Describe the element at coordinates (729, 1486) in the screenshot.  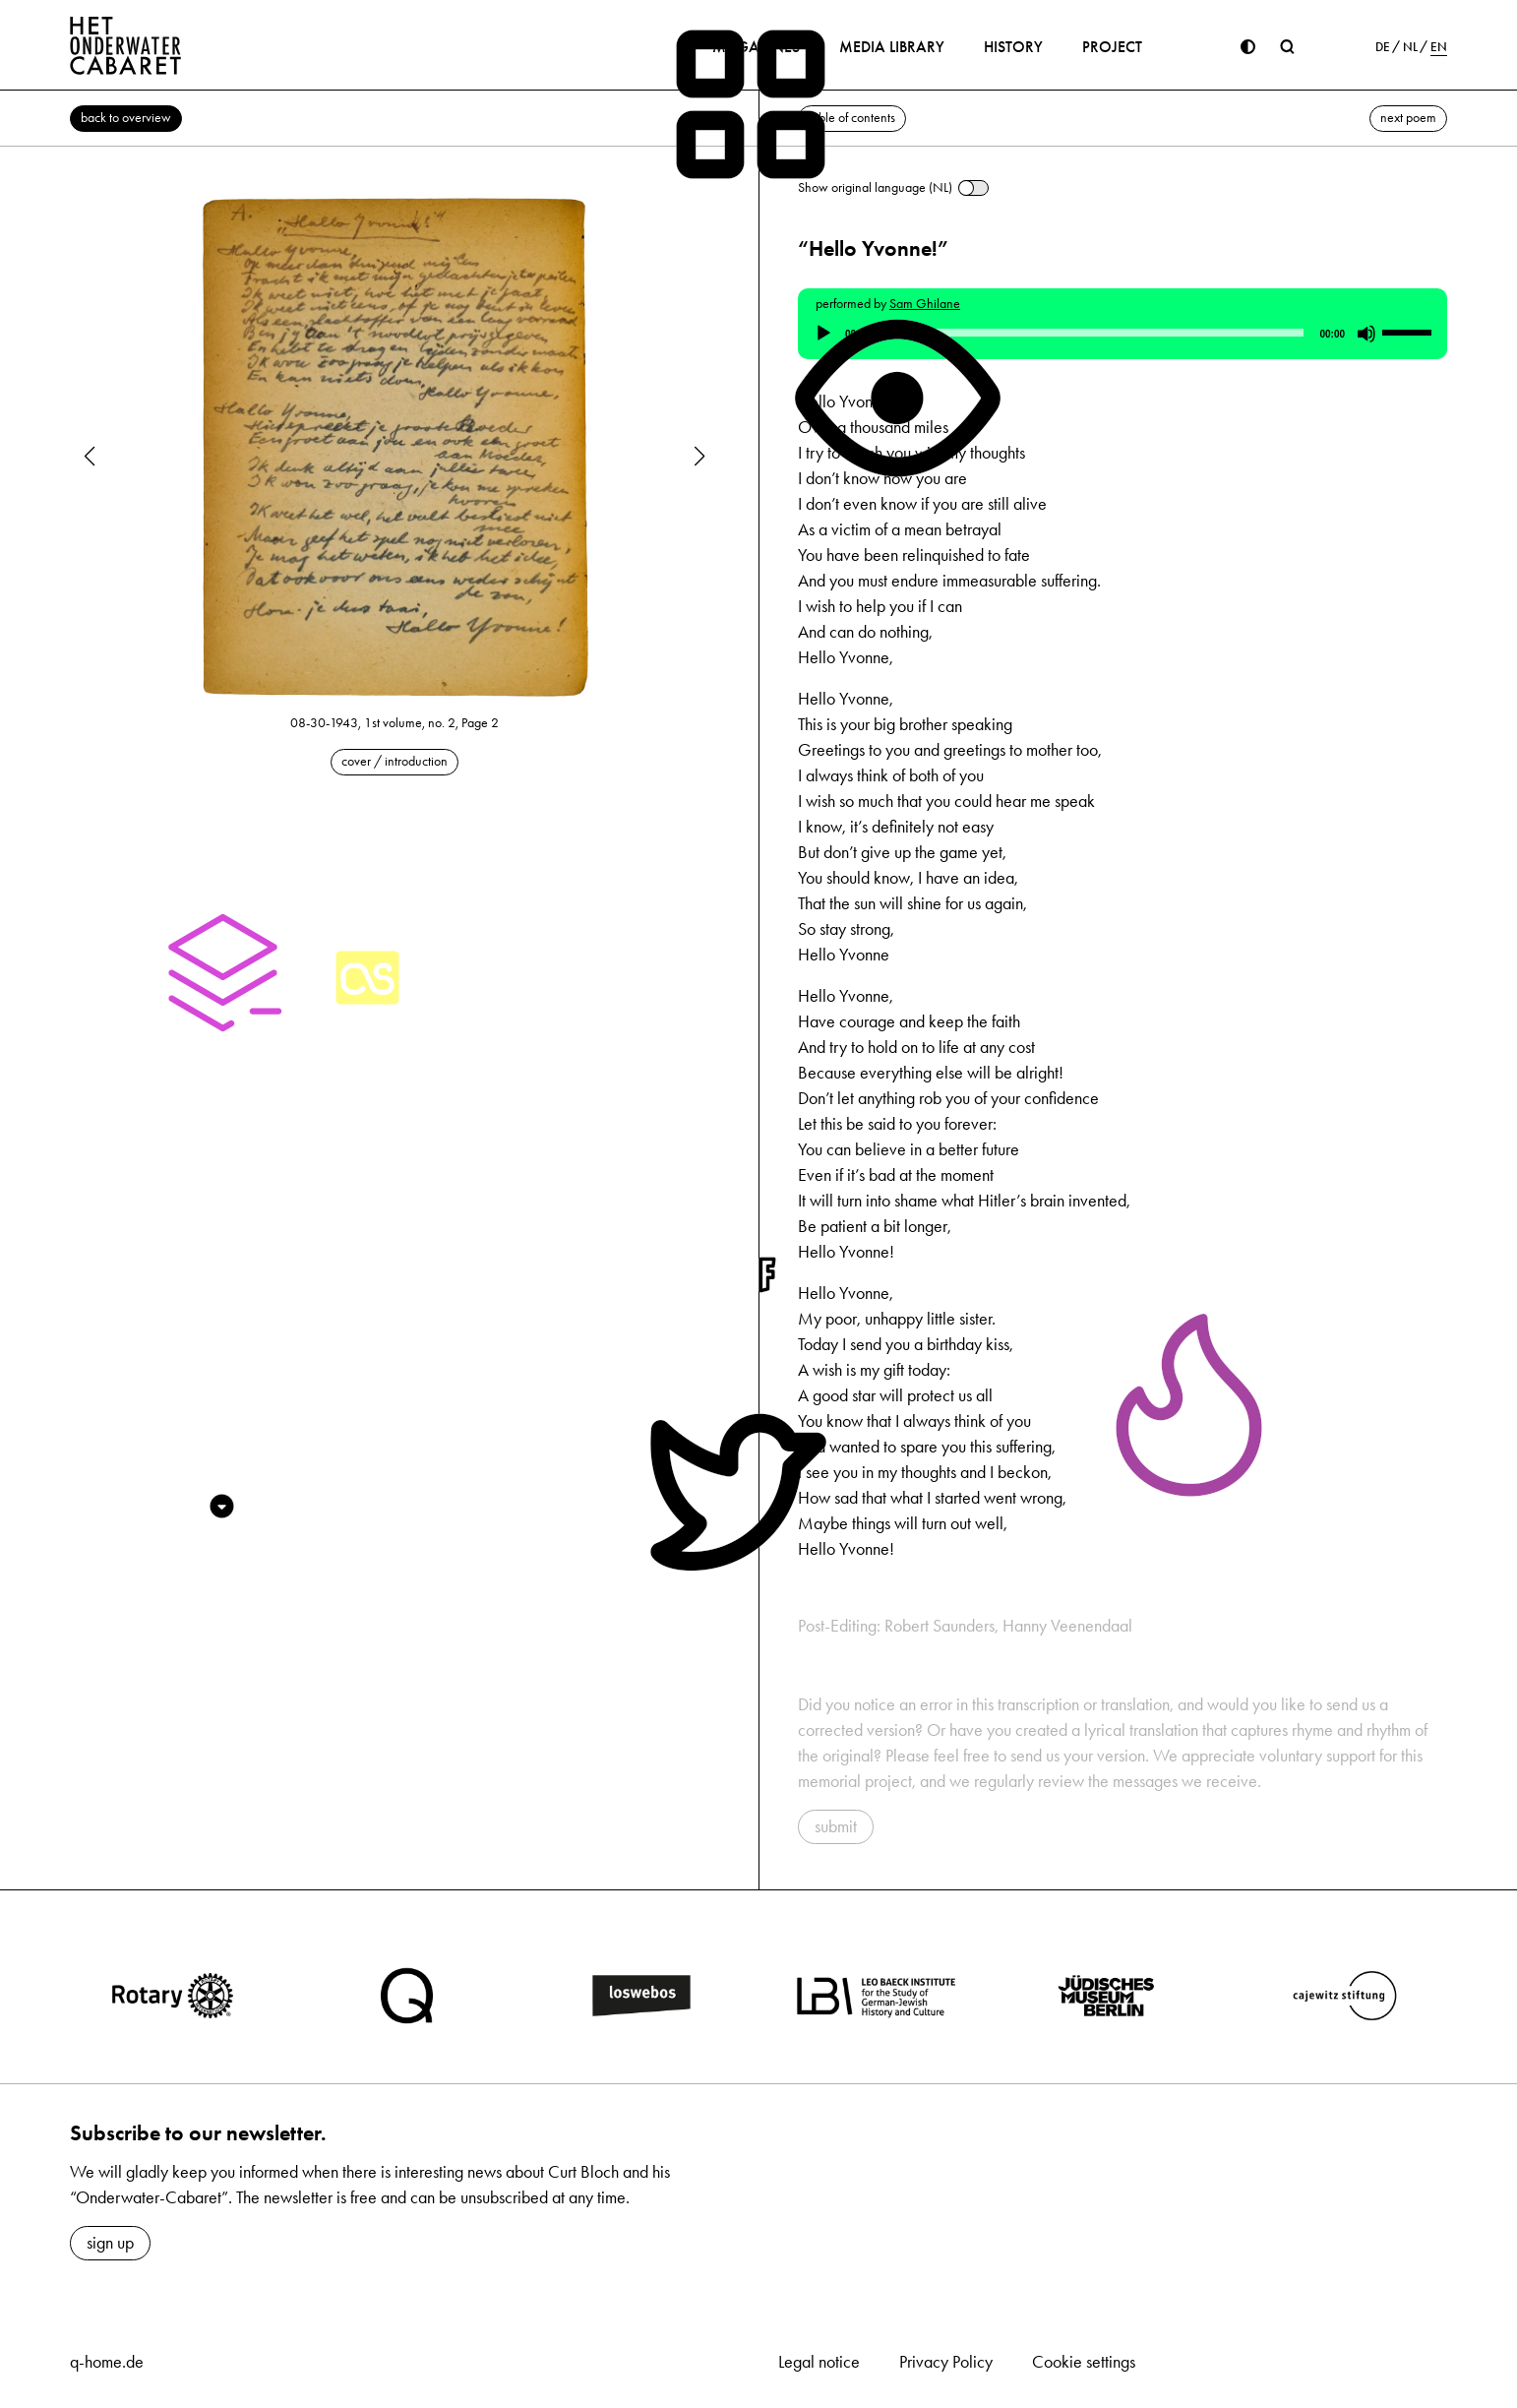
I see `share to twitter` at that location.